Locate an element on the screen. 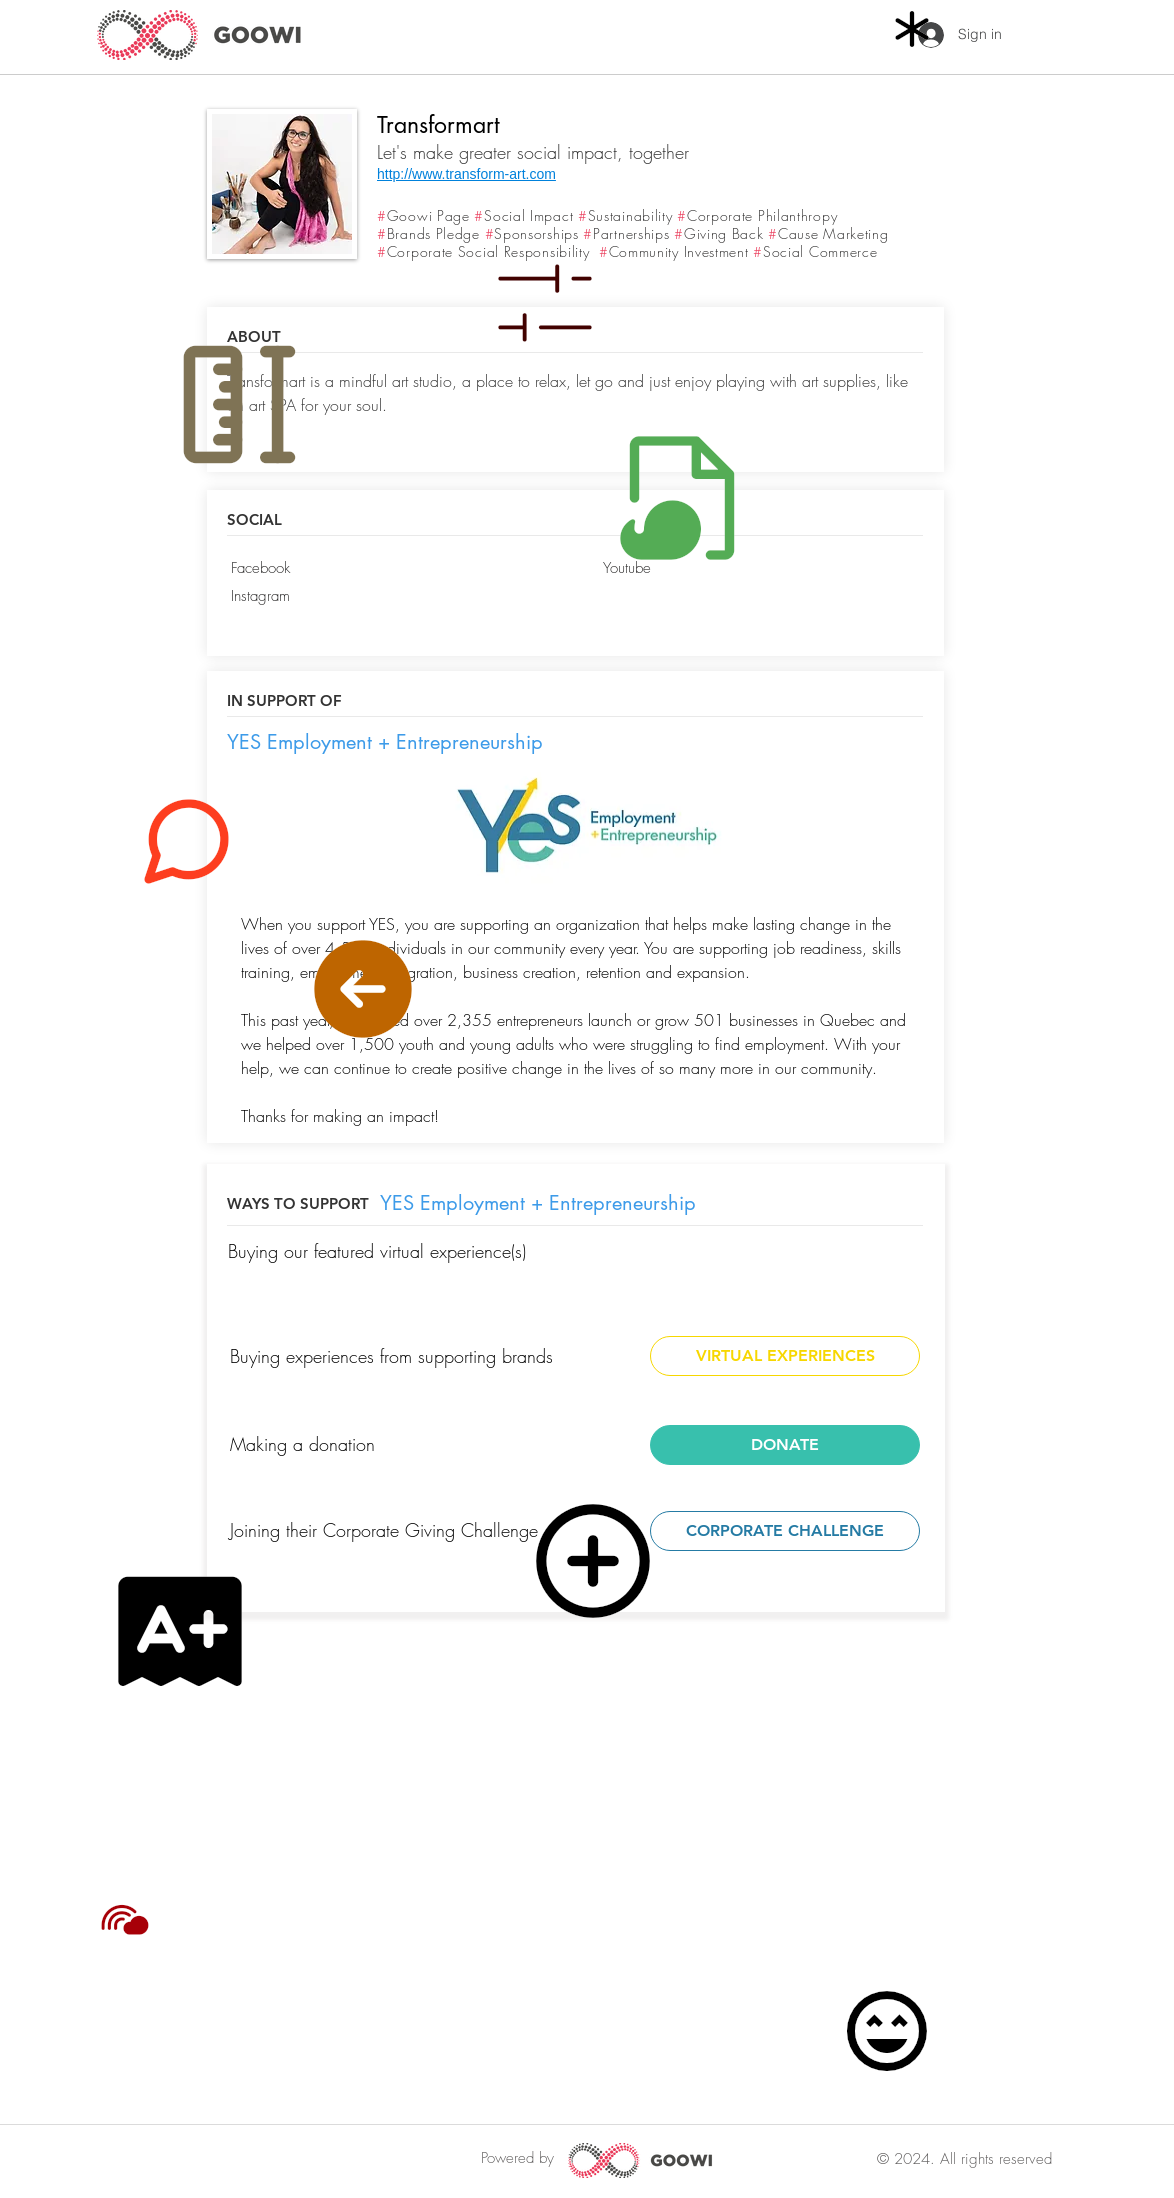 This screenshot has height=2198, width=1174. indicates a required field in a form is located at coordinates (912, 29).